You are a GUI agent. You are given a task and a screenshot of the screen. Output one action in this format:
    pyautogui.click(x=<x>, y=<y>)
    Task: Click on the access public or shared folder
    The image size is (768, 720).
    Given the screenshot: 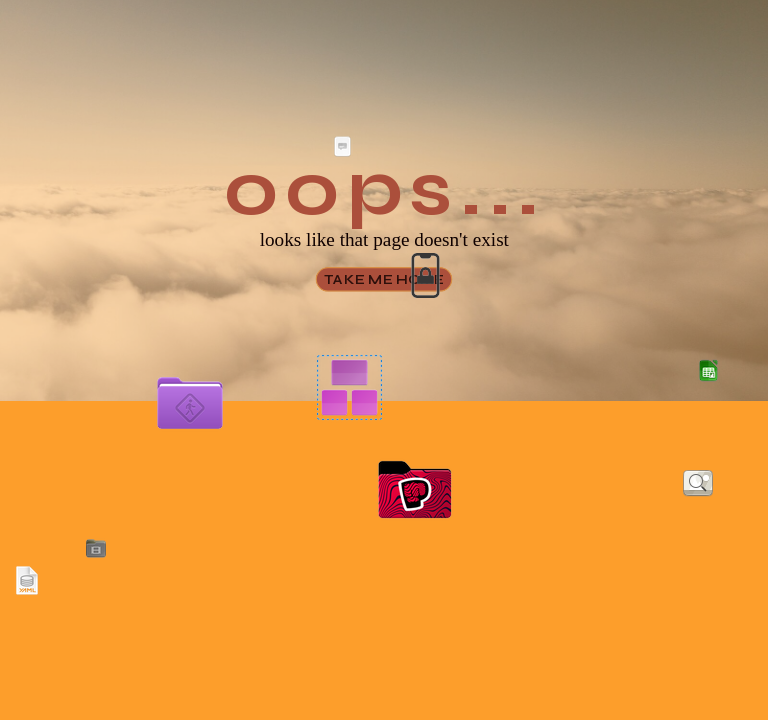 What is the action you would take?
    pyautogui.click(x=190, y=403)
    